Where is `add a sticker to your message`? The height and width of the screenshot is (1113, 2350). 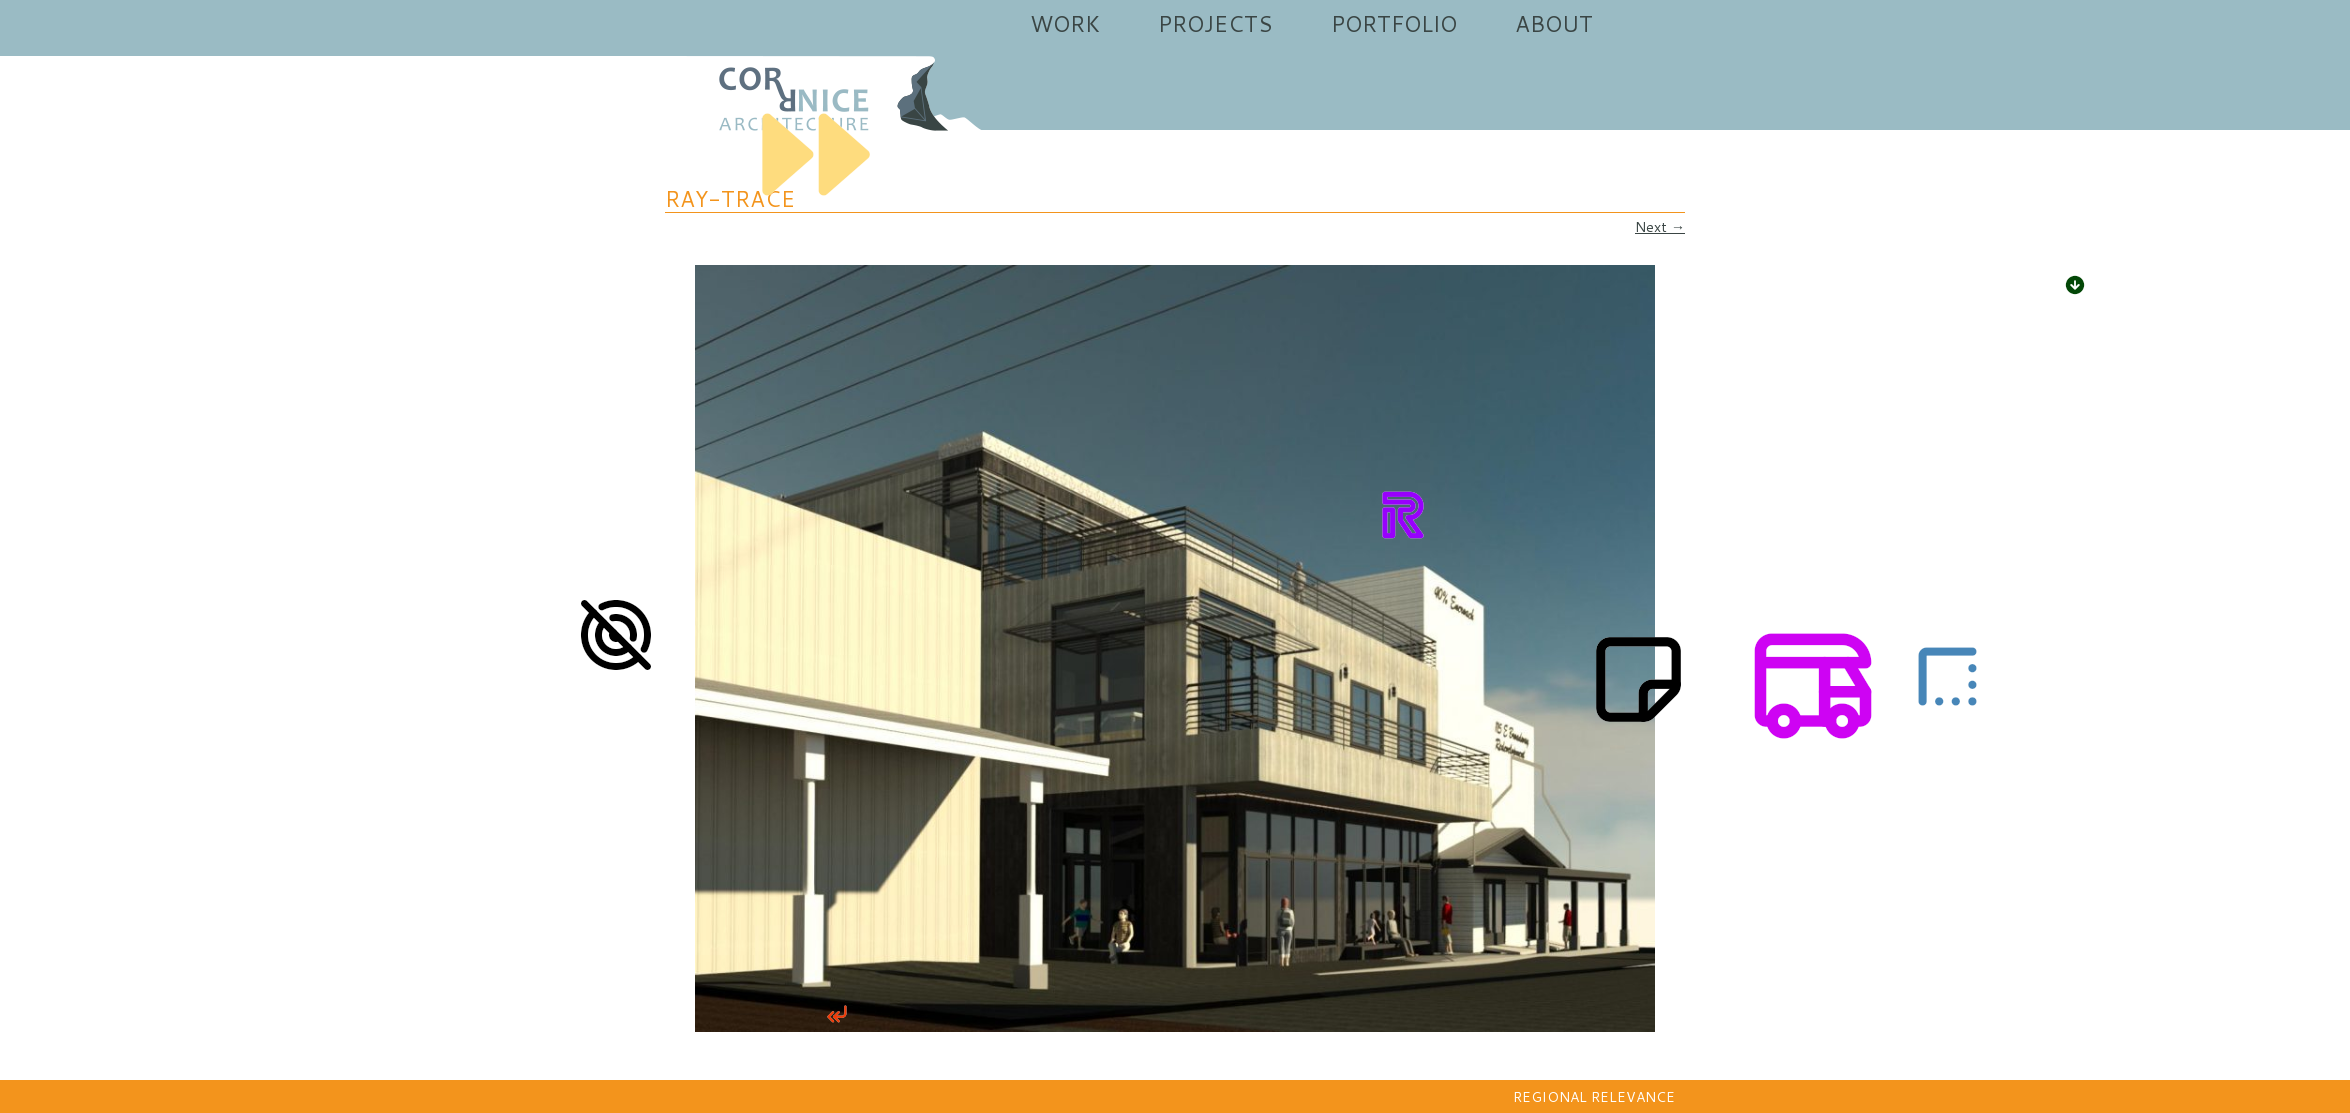
add a sticker to your message is located at coordinates (1638, 679).